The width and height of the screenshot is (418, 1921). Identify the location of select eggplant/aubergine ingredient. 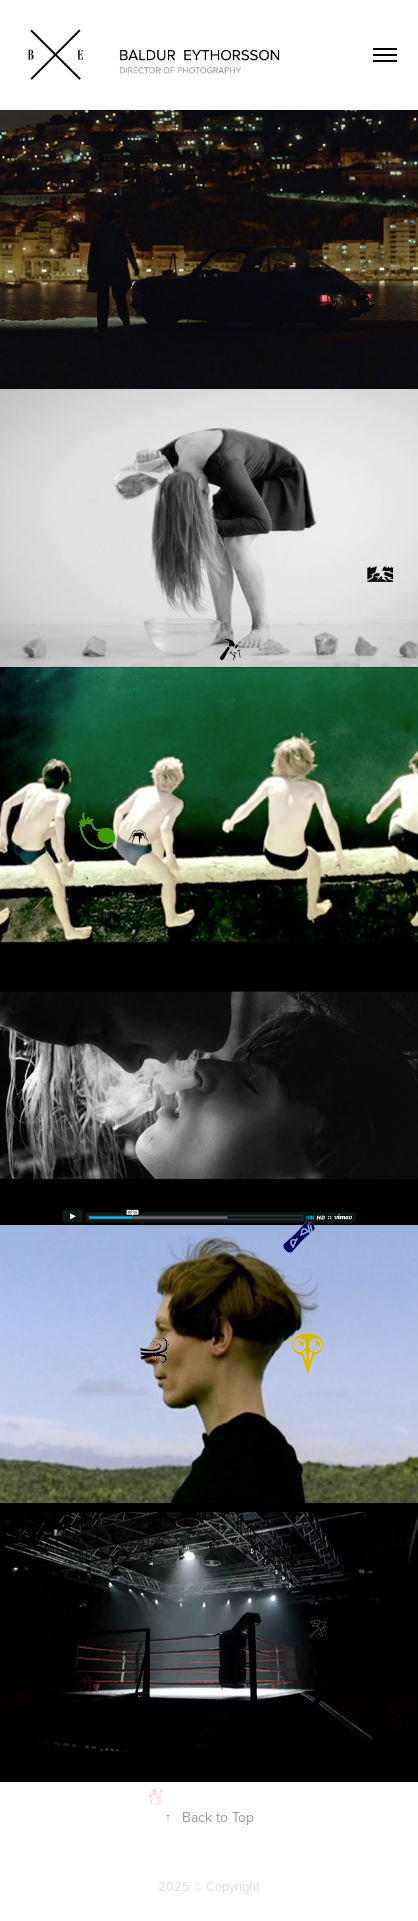
(97, 831).